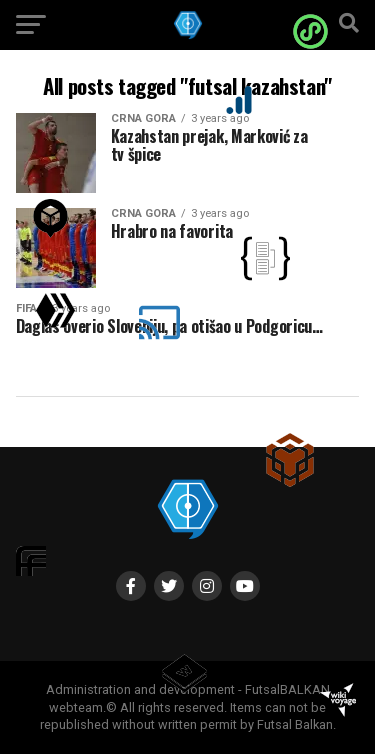 The width and height of the screenshot is (375, 754). I want to click on open Google Analytics dashboard, so click(239, 100).